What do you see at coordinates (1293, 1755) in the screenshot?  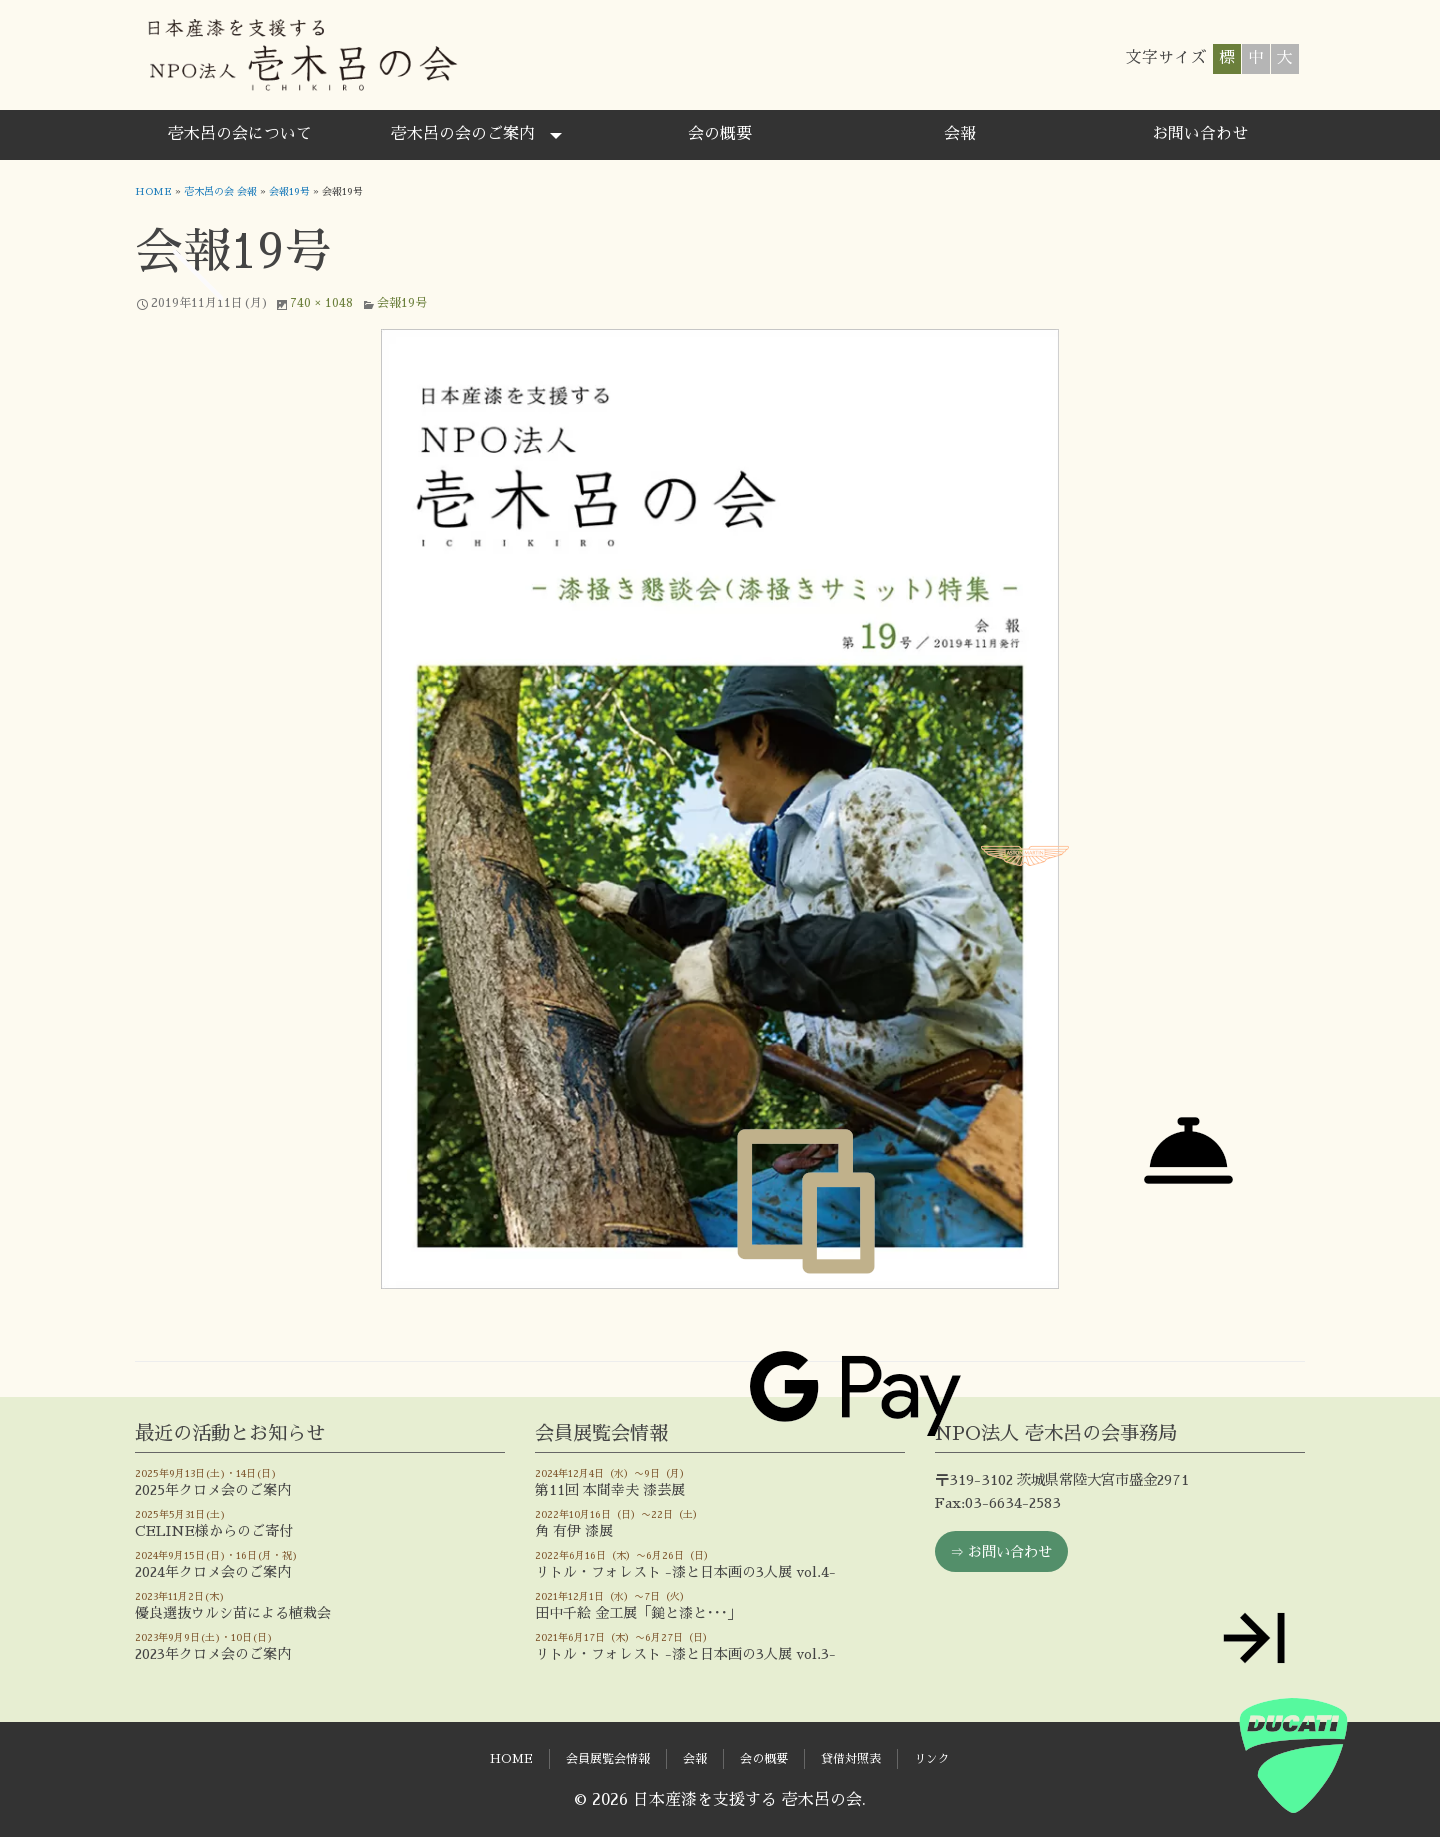 I see `Ducati brand logo` at bounding box center [1293, 1755].